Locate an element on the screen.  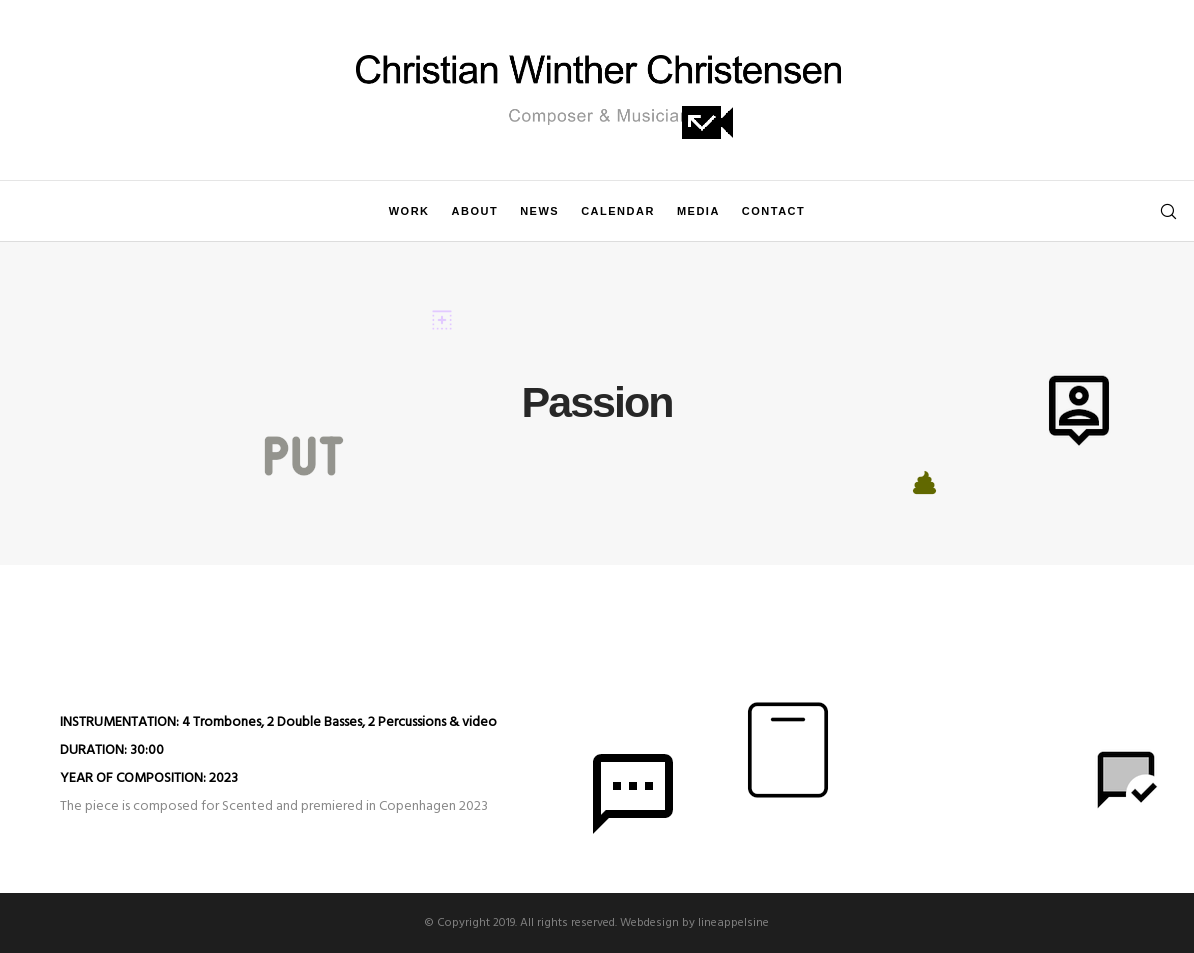
mark a conversation as read is located at coordinates (1126, 780).